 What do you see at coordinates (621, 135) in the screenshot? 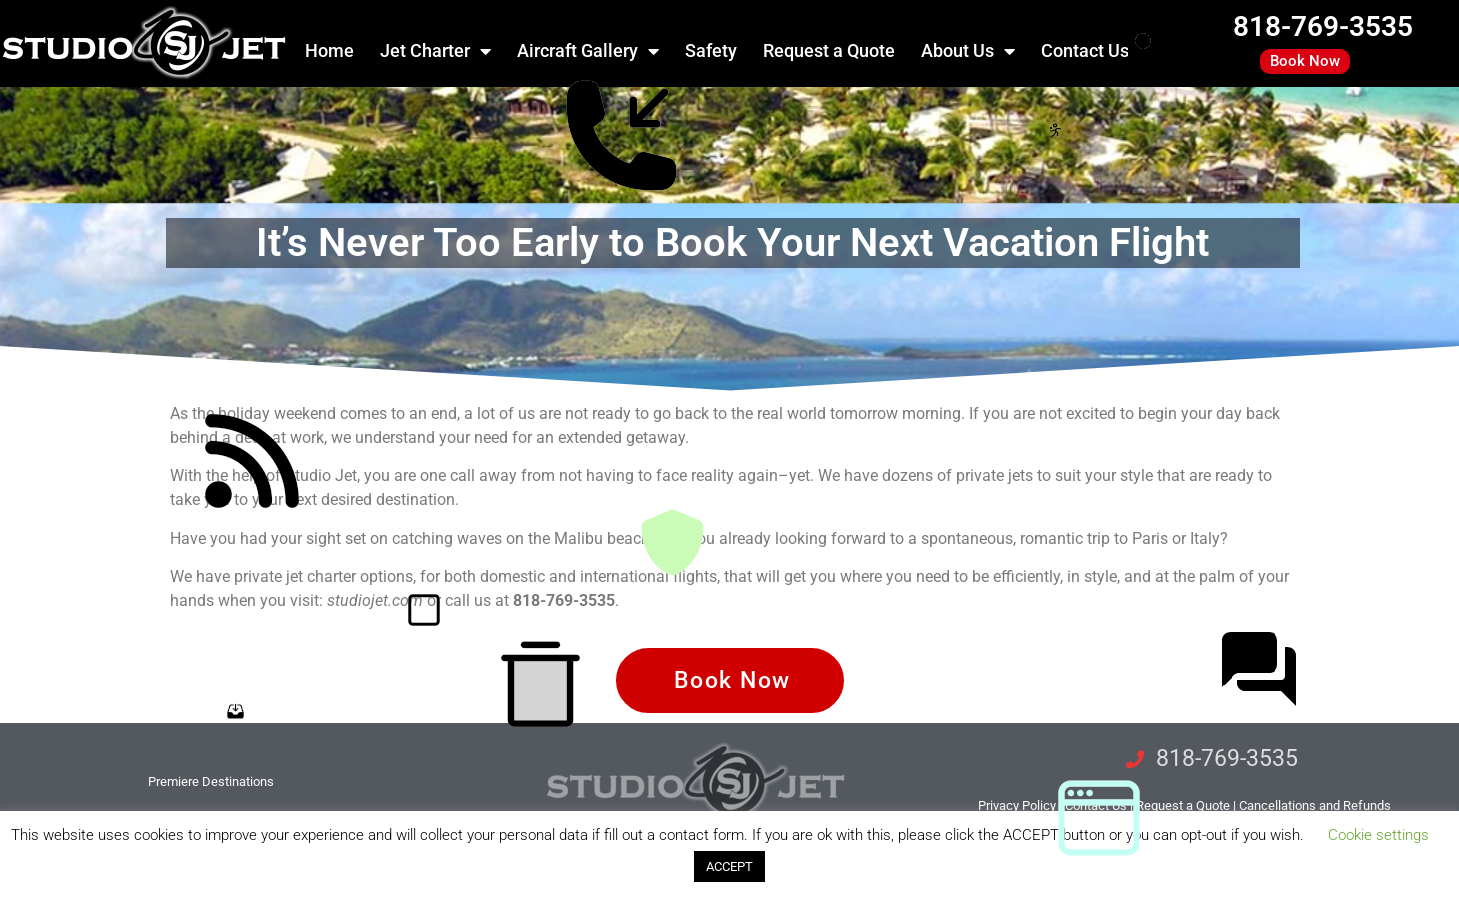
I see `incoming call notification` at bounding box center [621, 135].